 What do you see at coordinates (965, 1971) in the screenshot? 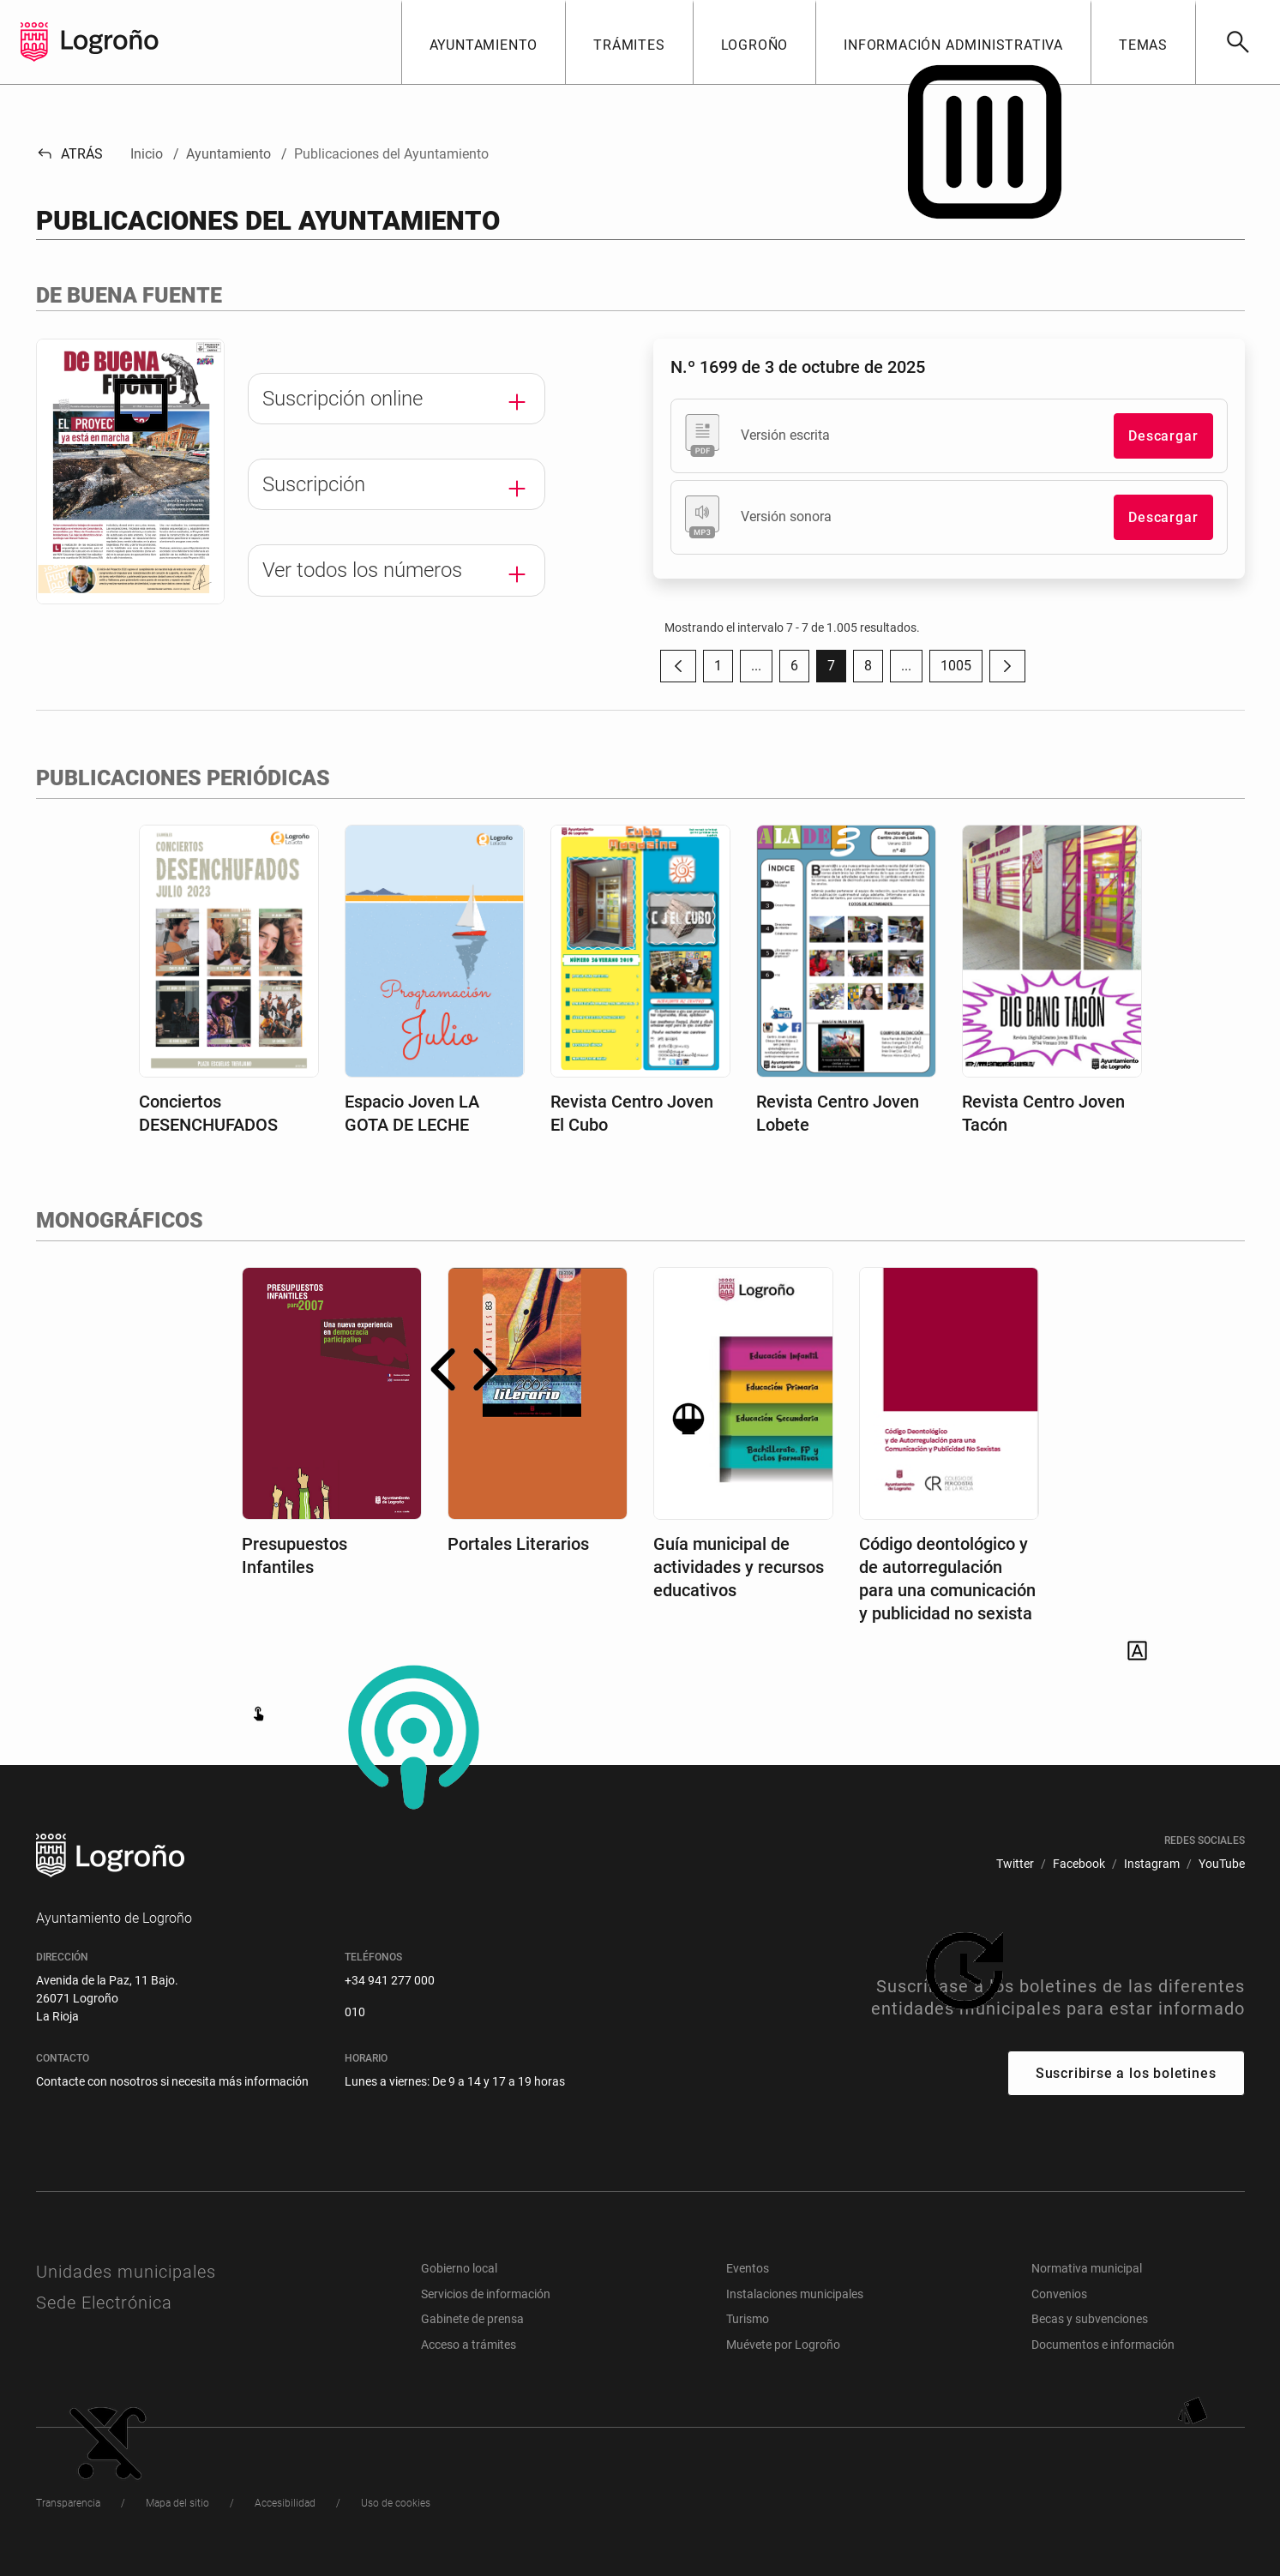
I see `check for updates` at bounding box center [965, 1971].